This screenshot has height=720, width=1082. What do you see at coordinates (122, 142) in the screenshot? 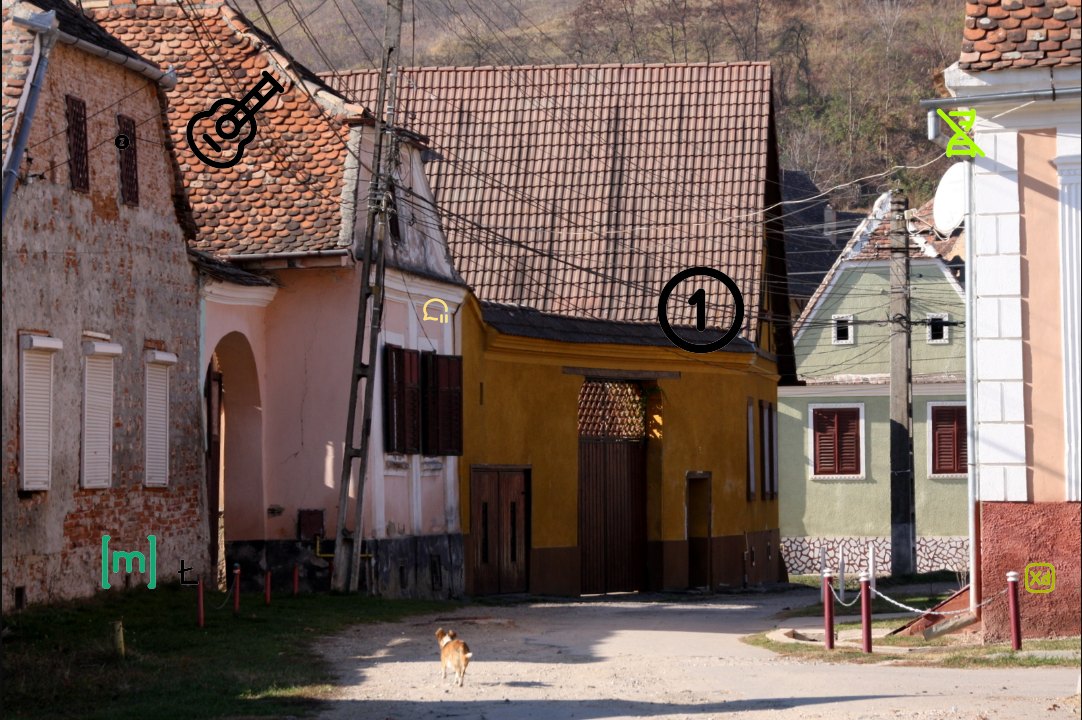
I see `indicates a "Z" category or alphabetical section` at bounding box center [122, 142].